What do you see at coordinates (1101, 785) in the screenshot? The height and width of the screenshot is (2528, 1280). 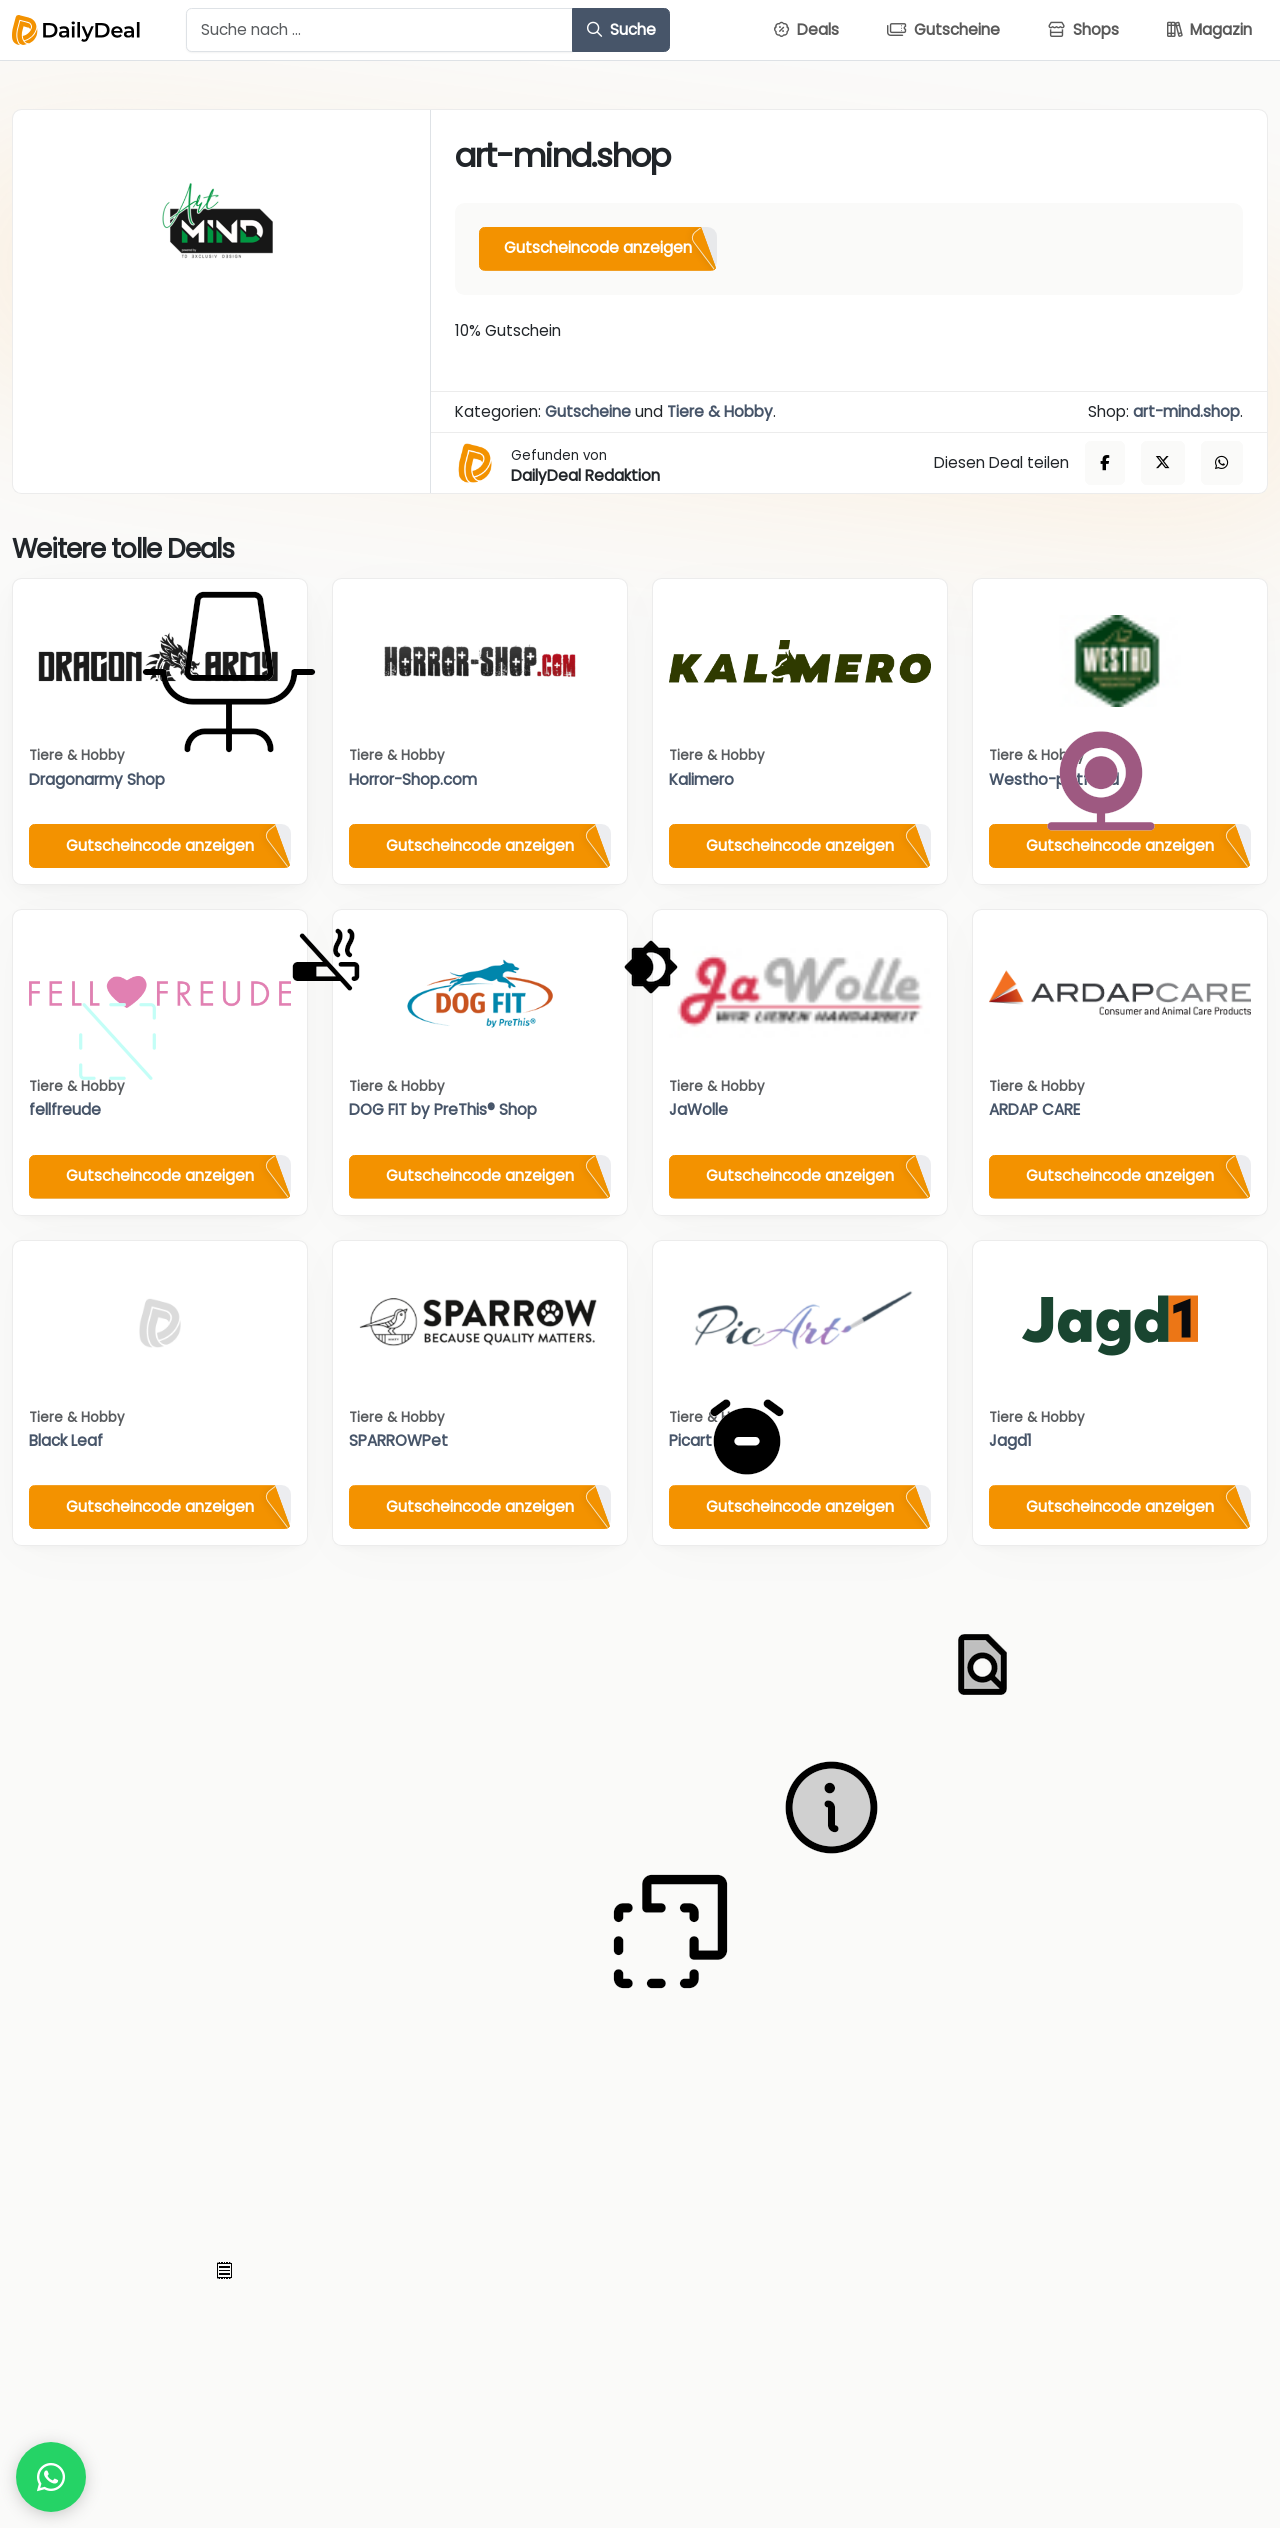 I see `enable webcam or video camera` at bounding box center [1101, 785].